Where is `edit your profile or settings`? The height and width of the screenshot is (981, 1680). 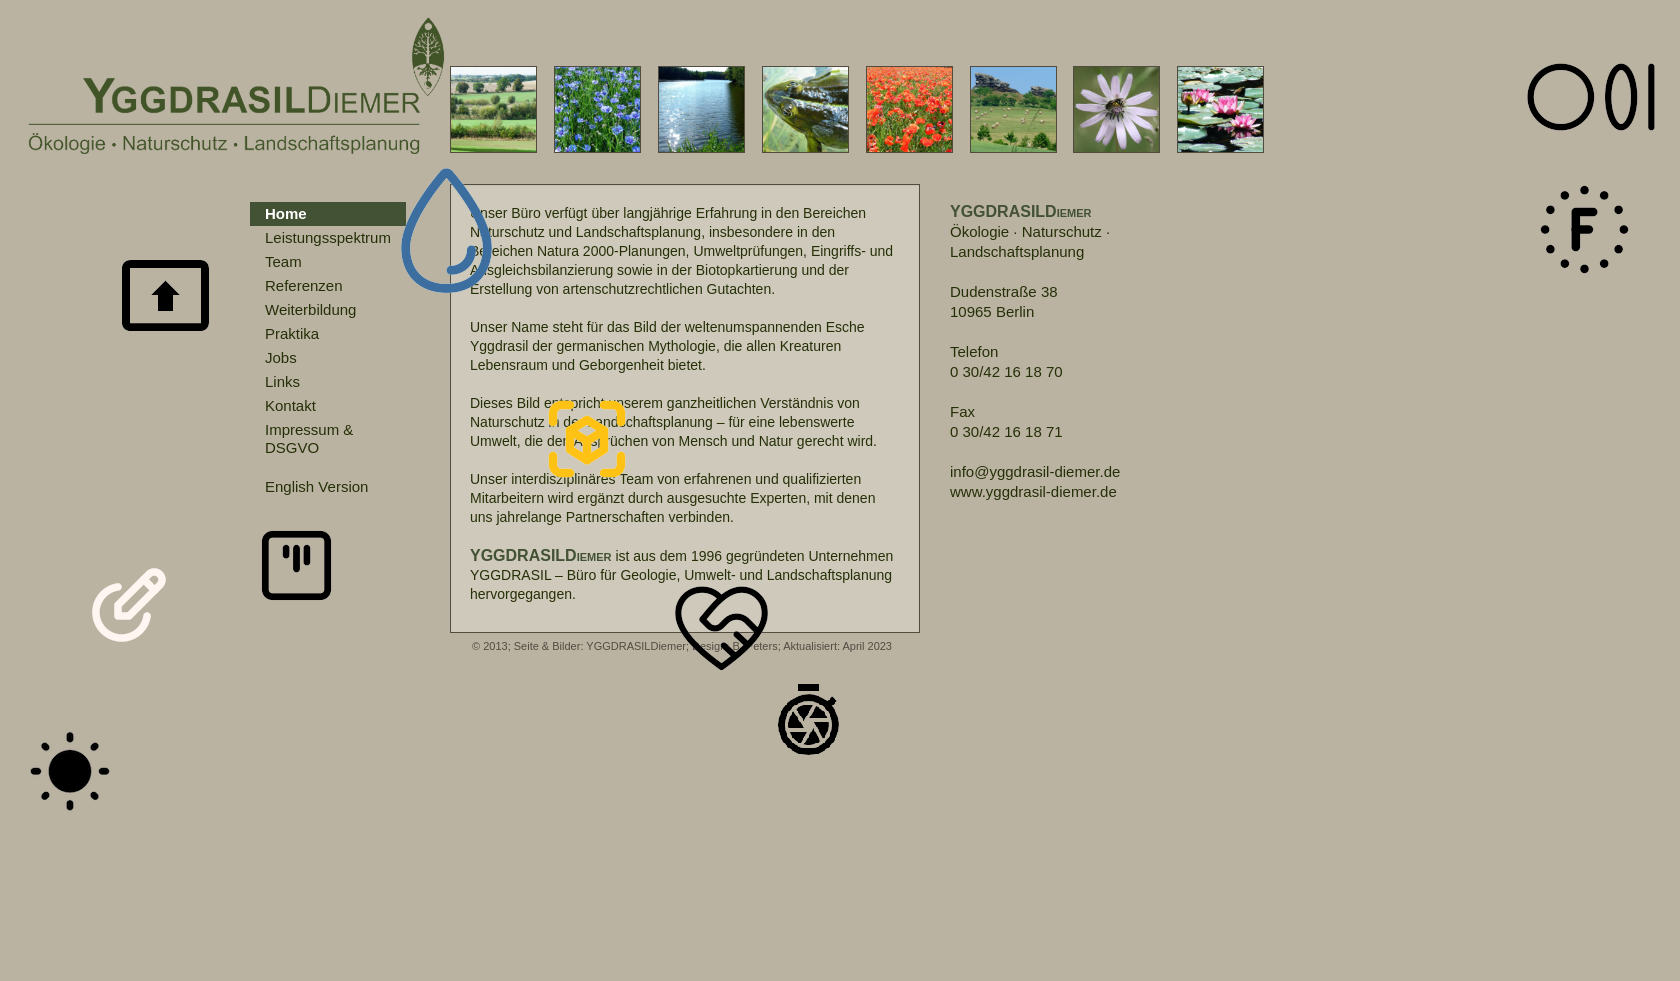
edit your profile or settings is located at coordinates (129, 605).